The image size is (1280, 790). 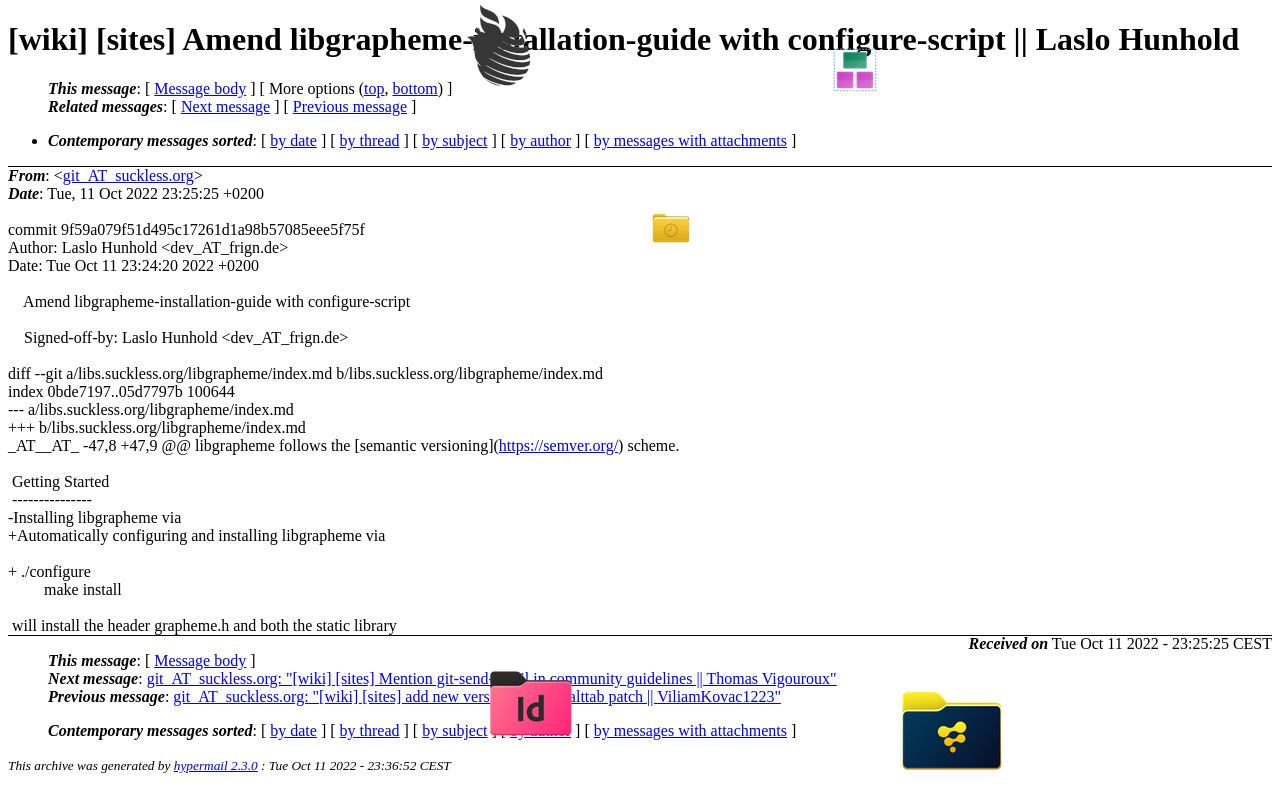 I want to click on access temporary files folder, so click(x=671, y=228).